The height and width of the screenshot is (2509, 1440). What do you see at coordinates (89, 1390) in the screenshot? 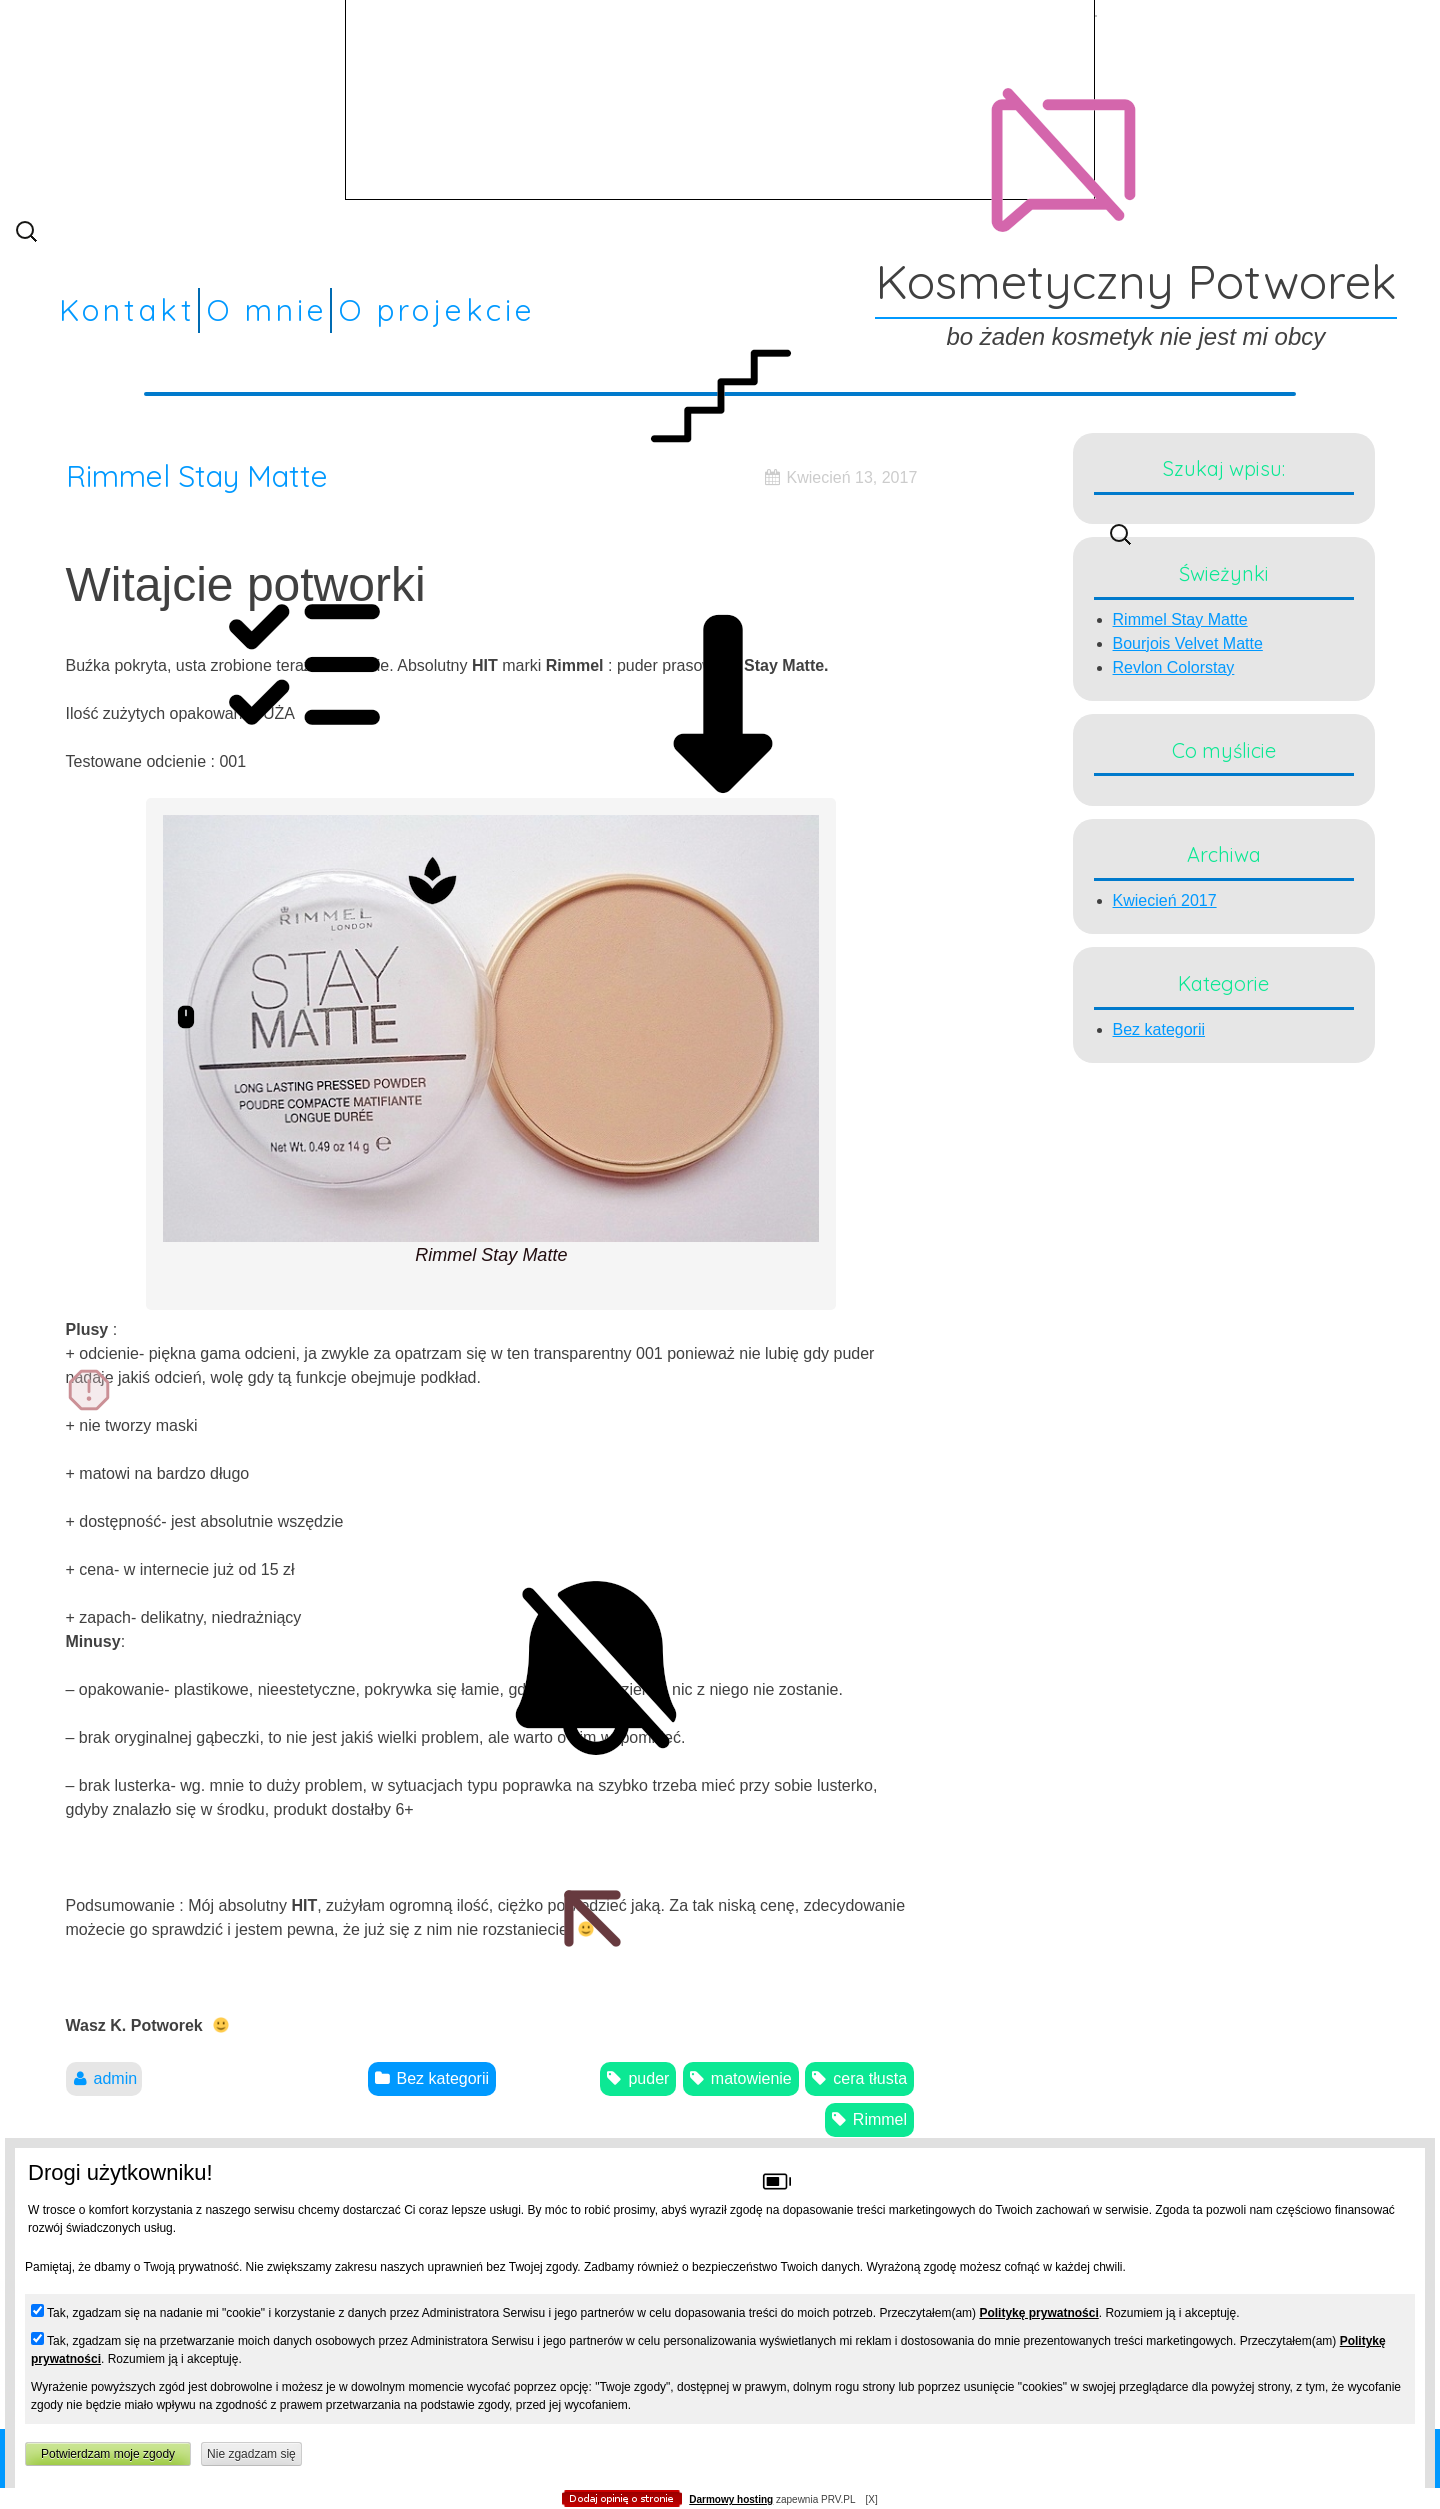
I see `indicates a warning or critical alert` at bounding box center [89, 1390].